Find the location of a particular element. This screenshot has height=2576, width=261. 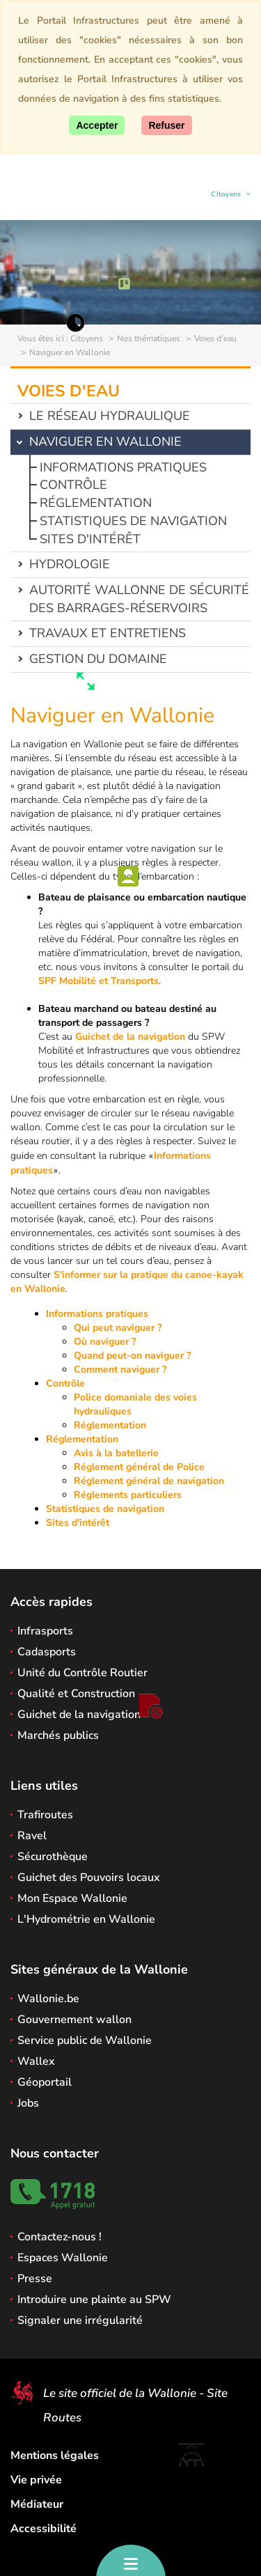

file access denied or restricted is located at coordinates (150, 1705).